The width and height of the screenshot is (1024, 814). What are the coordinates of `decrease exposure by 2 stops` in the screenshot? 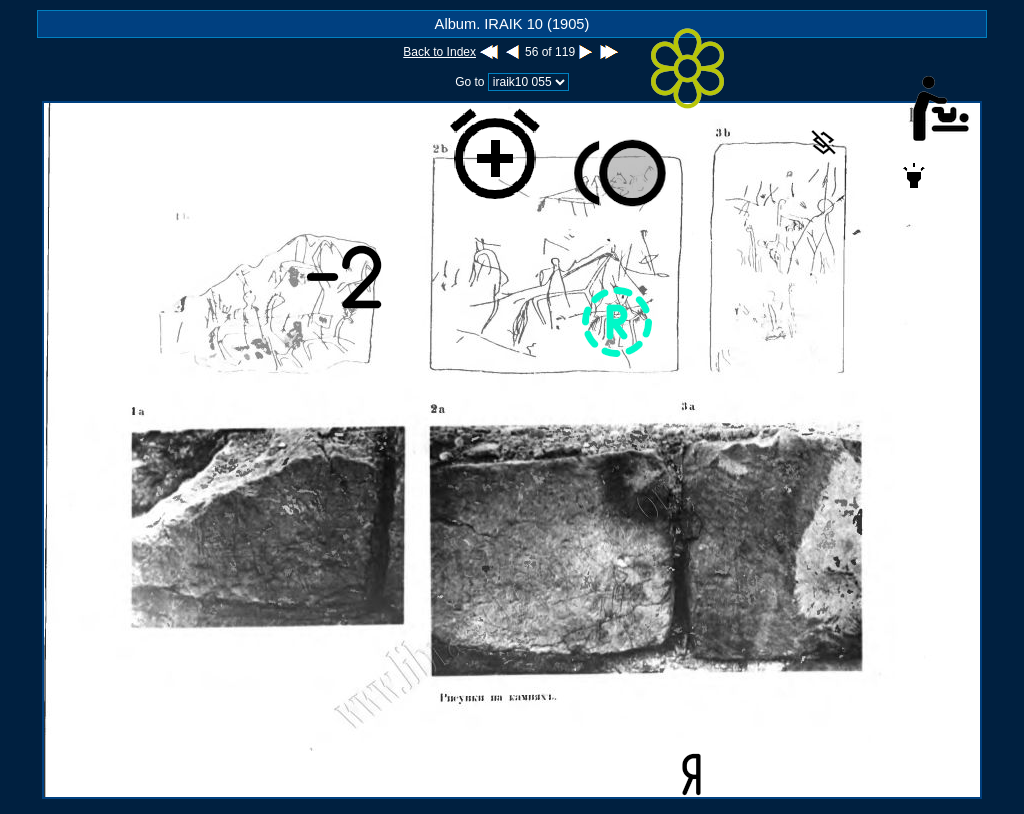 It's located at (346, 277).